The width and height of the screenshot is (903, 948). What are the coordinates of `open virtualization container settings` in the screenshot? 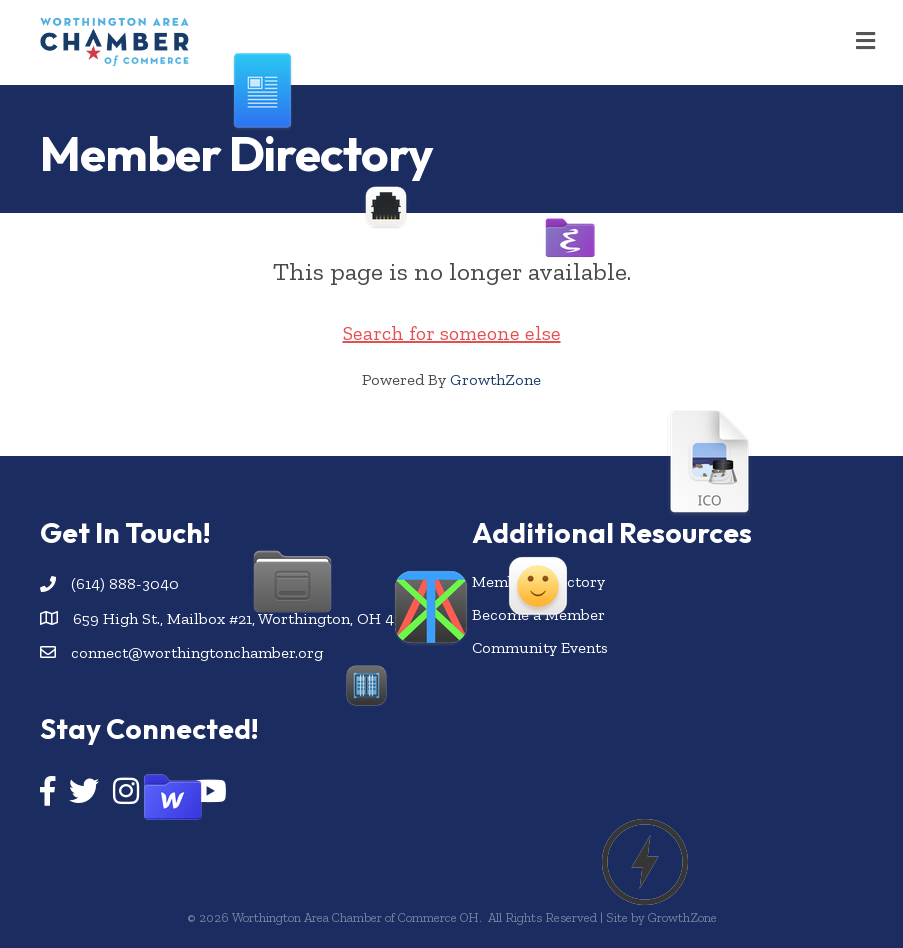 It's located at (366, 685).